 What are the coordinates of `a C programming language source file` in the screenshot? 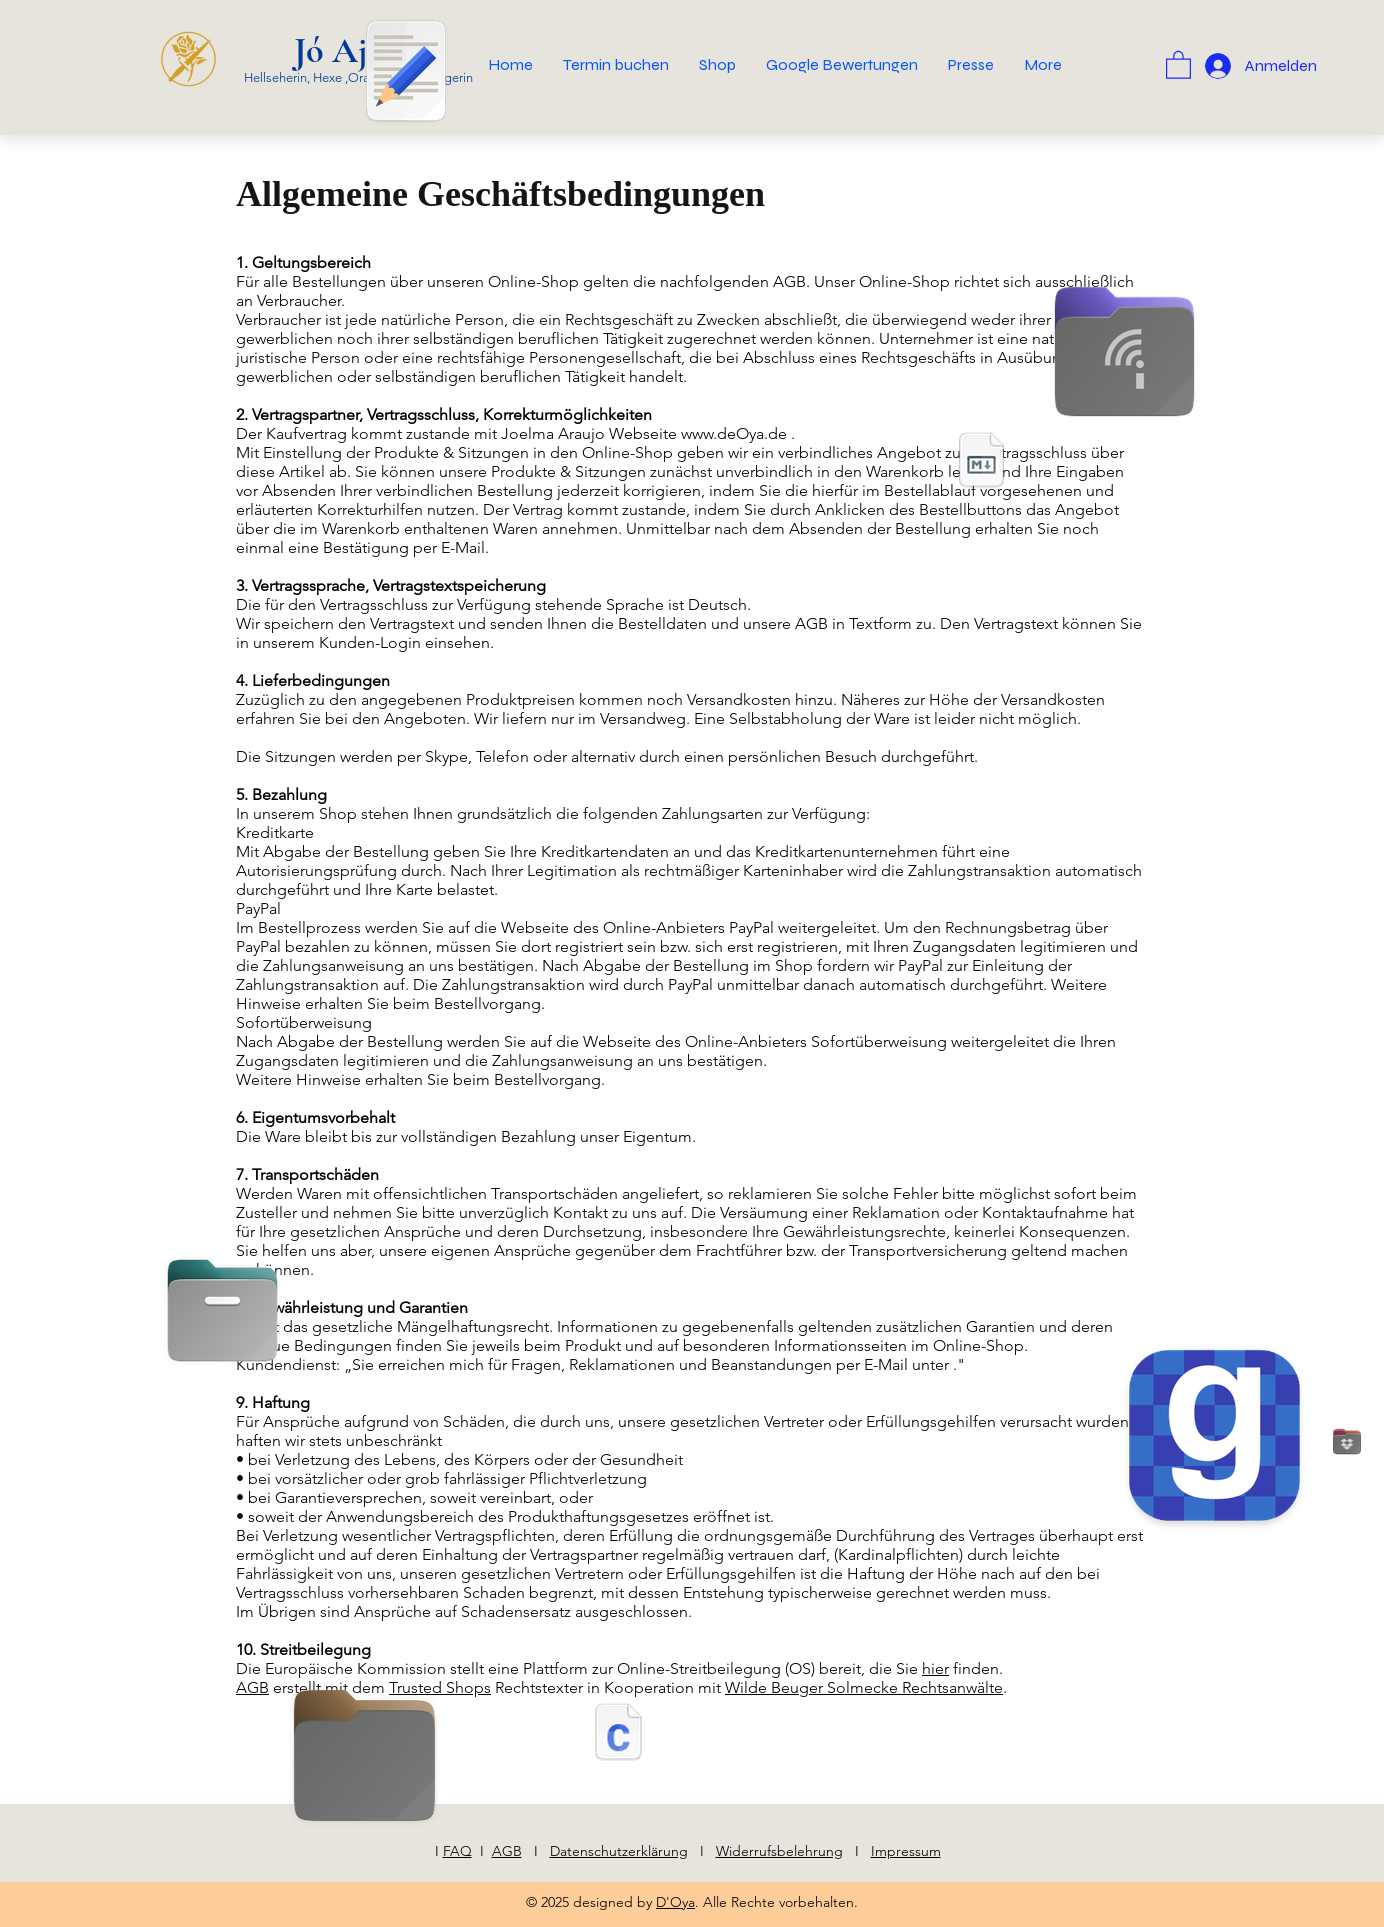 It's located at (618, 1731).